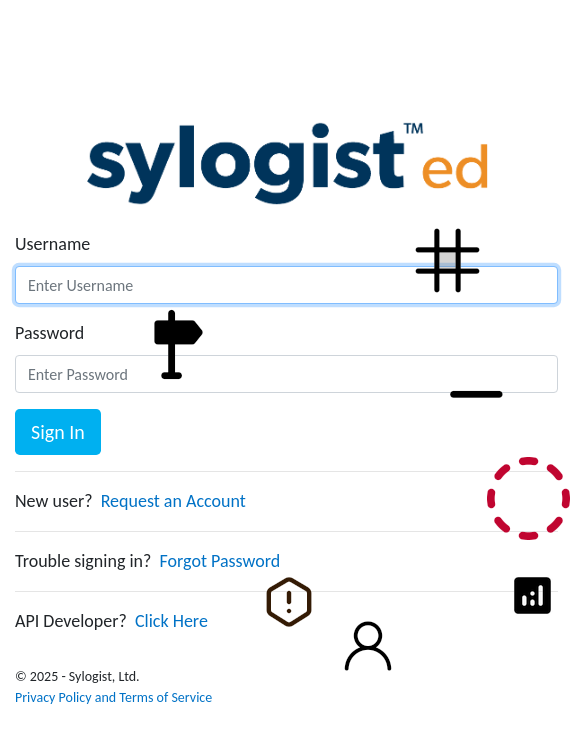 The width and height of the screenshot is (573, 739). Describe the element at coordinates (289, 602) in the screenshot. I see `indicates a warning or critical alert` at that location.